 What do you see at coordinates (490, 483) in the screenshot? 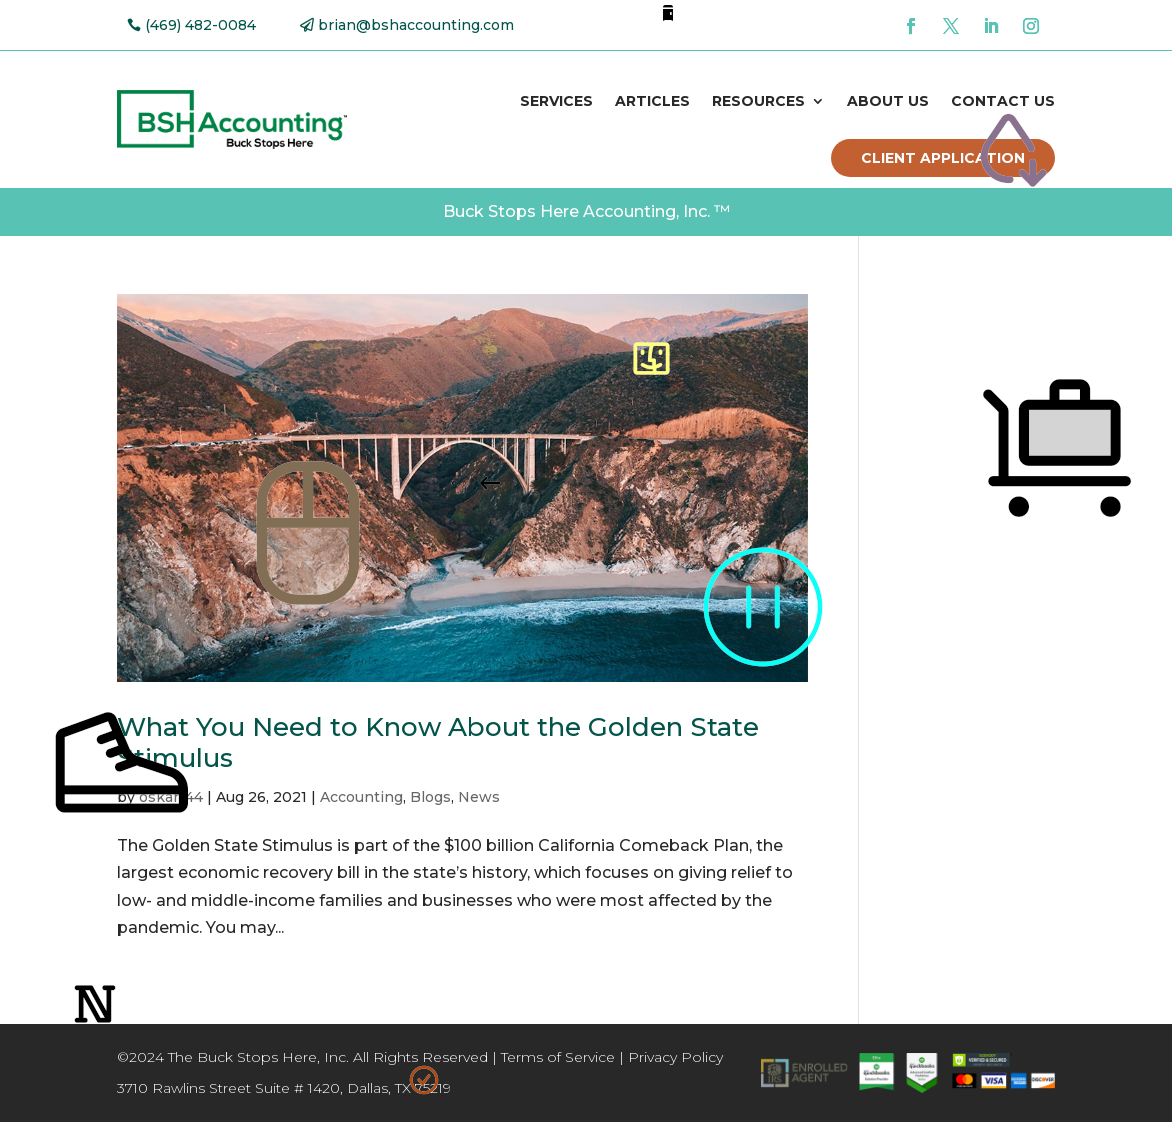
I see `go back to previous screen` at bounding box center [490, 483].